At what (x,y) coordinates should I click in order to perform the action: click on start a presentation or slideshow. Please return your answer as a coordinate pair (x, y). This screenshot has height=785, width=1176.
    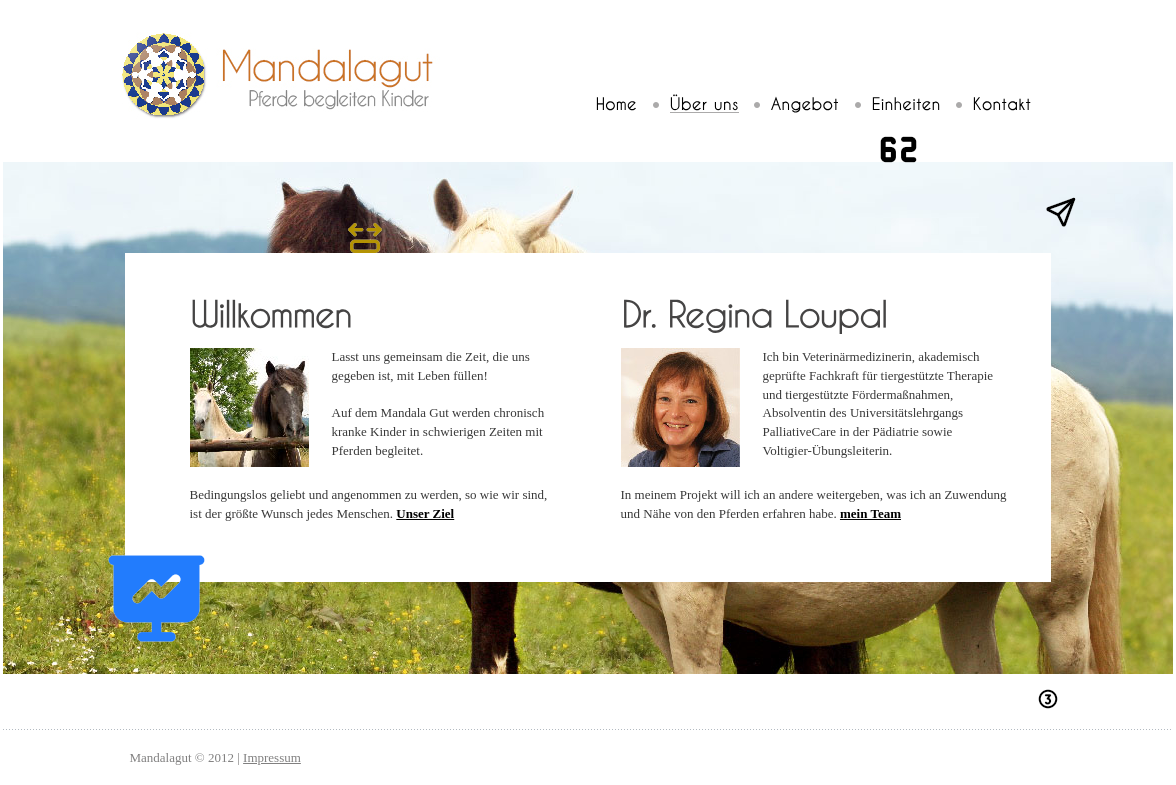
    Looking at the image, I should click on (156, 598).